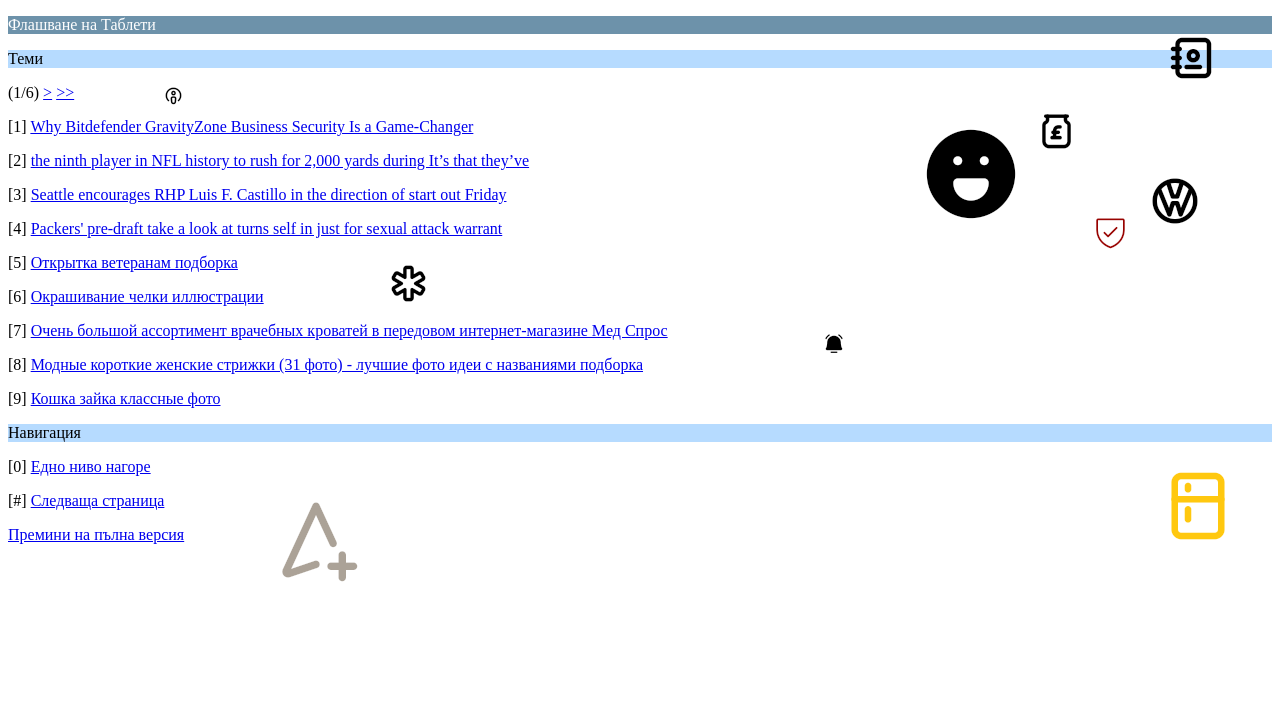 This screenshot has width=1280, height=720. I want to click on indicates active notifications or alerts, so click(834, 344).